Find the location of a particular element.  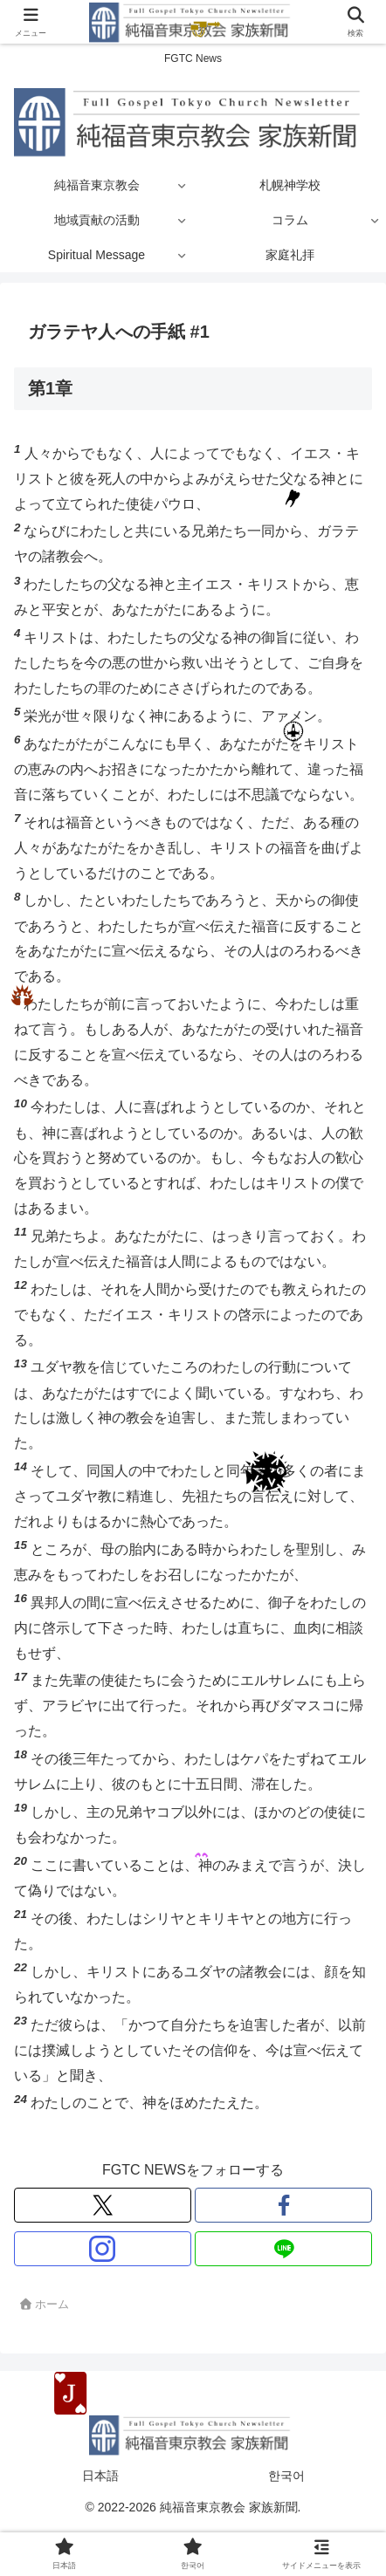

jack of hearts playing card is located at coordinates (70, 2393).